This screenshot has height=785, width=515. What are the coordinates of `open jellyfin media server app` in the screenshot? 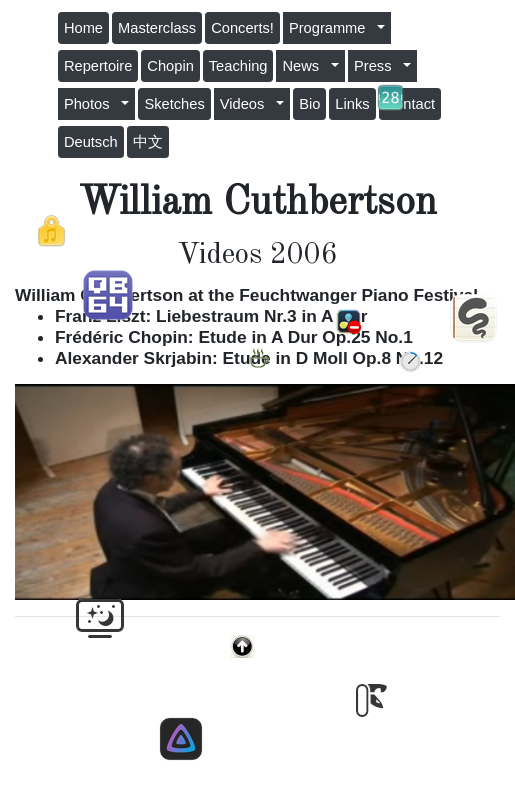 It's located at (181, 739).